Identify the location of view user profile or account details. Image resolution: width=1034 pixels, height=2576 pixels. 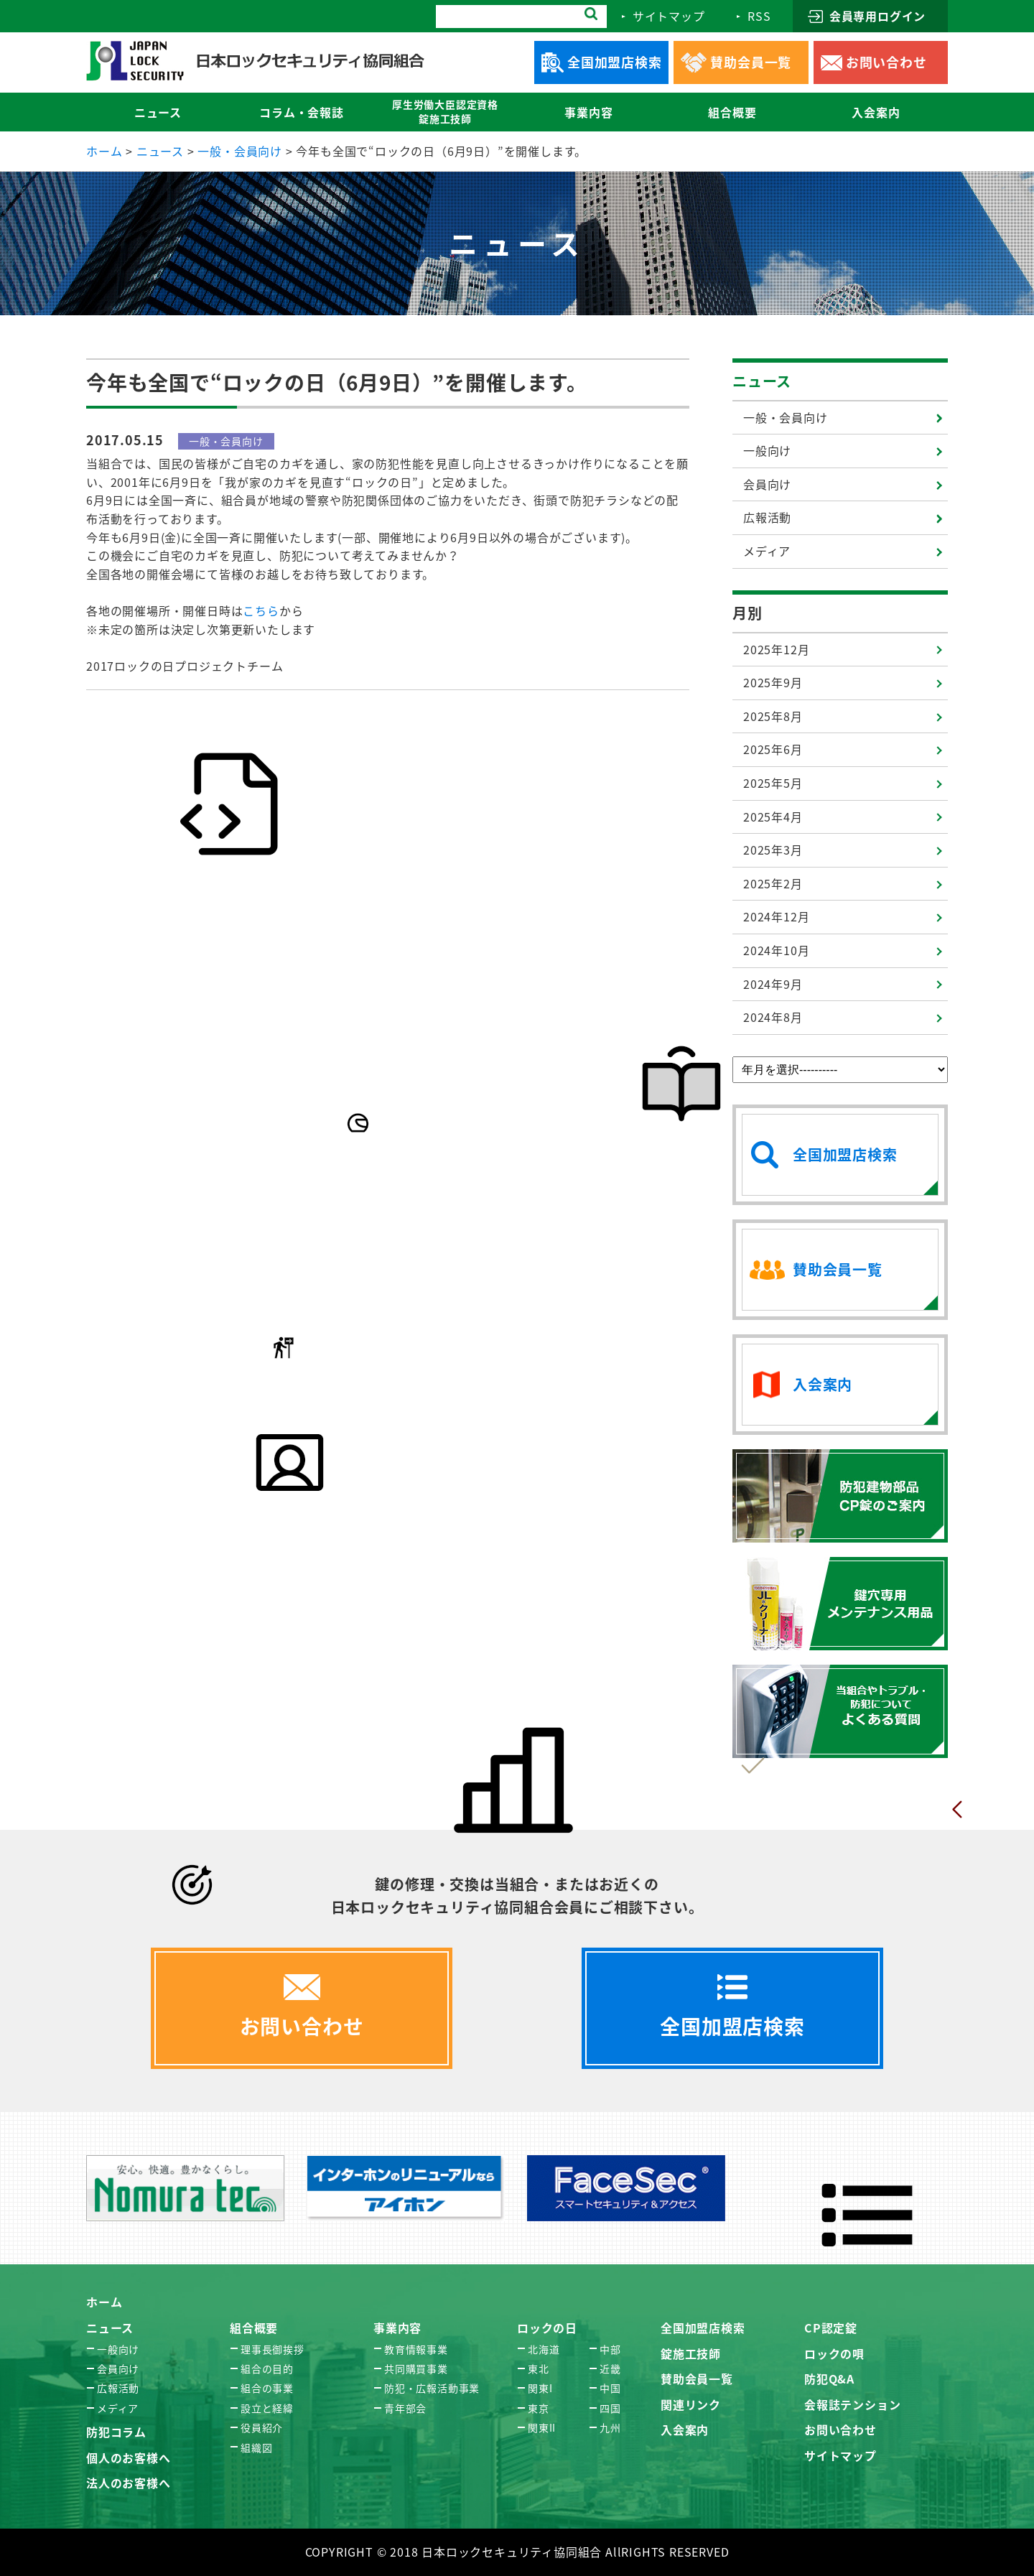
(681, 1082).